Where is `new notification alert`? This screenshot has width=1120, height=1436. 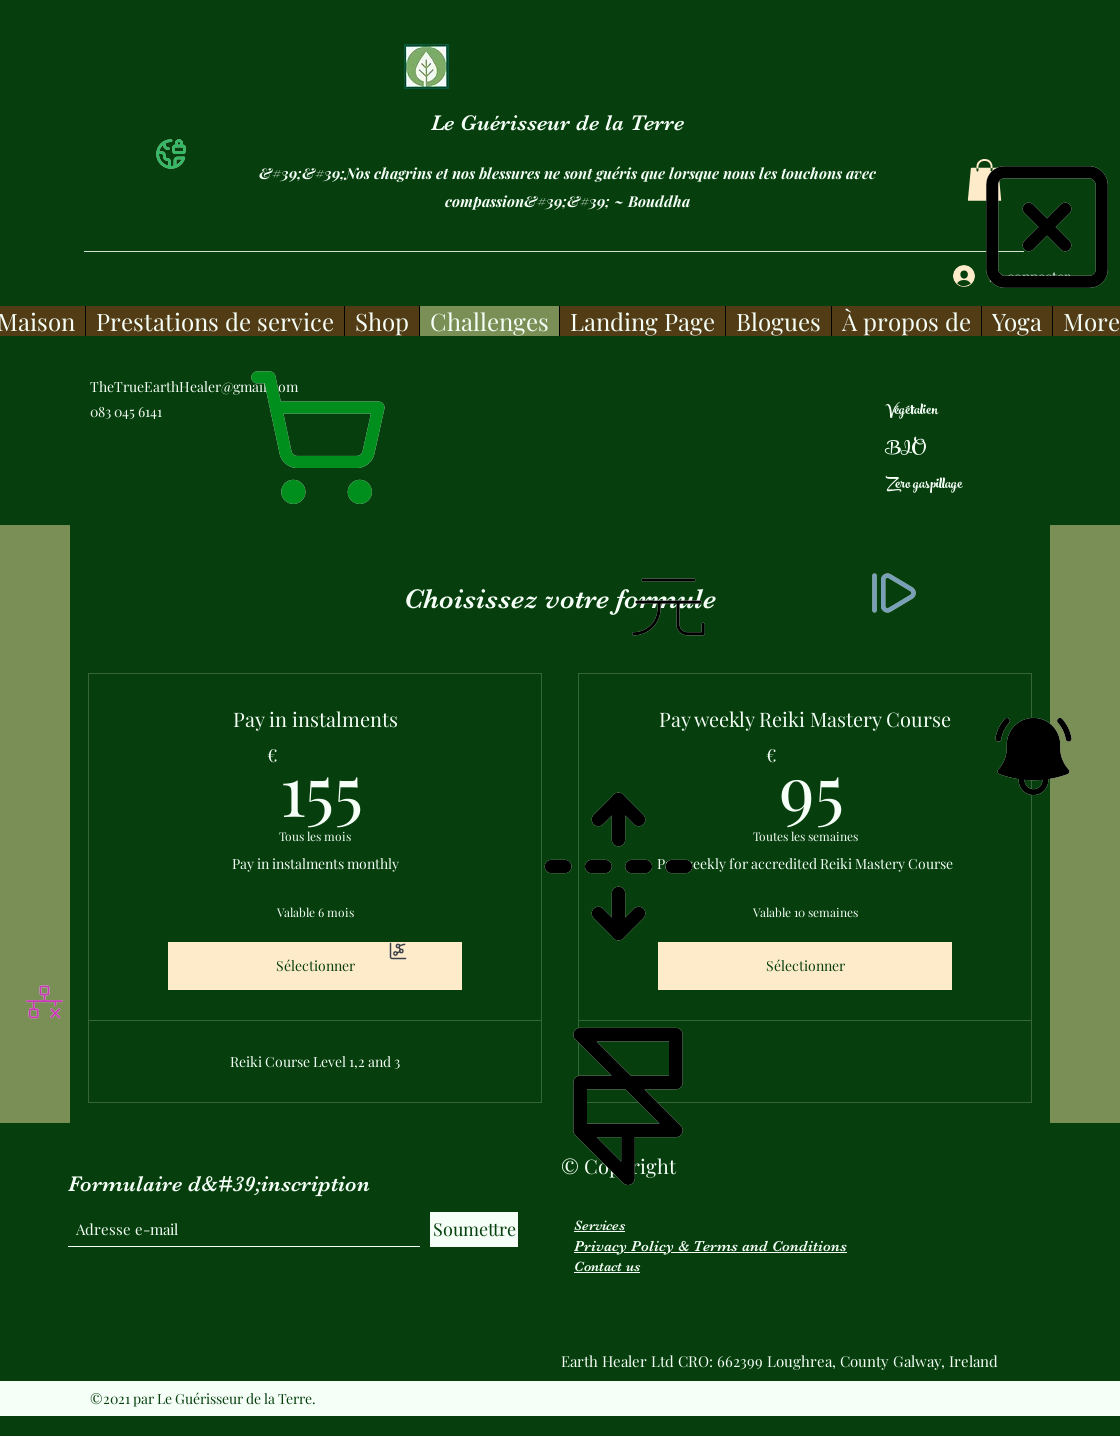
new notification alert is located at coordinates (1033, 756).